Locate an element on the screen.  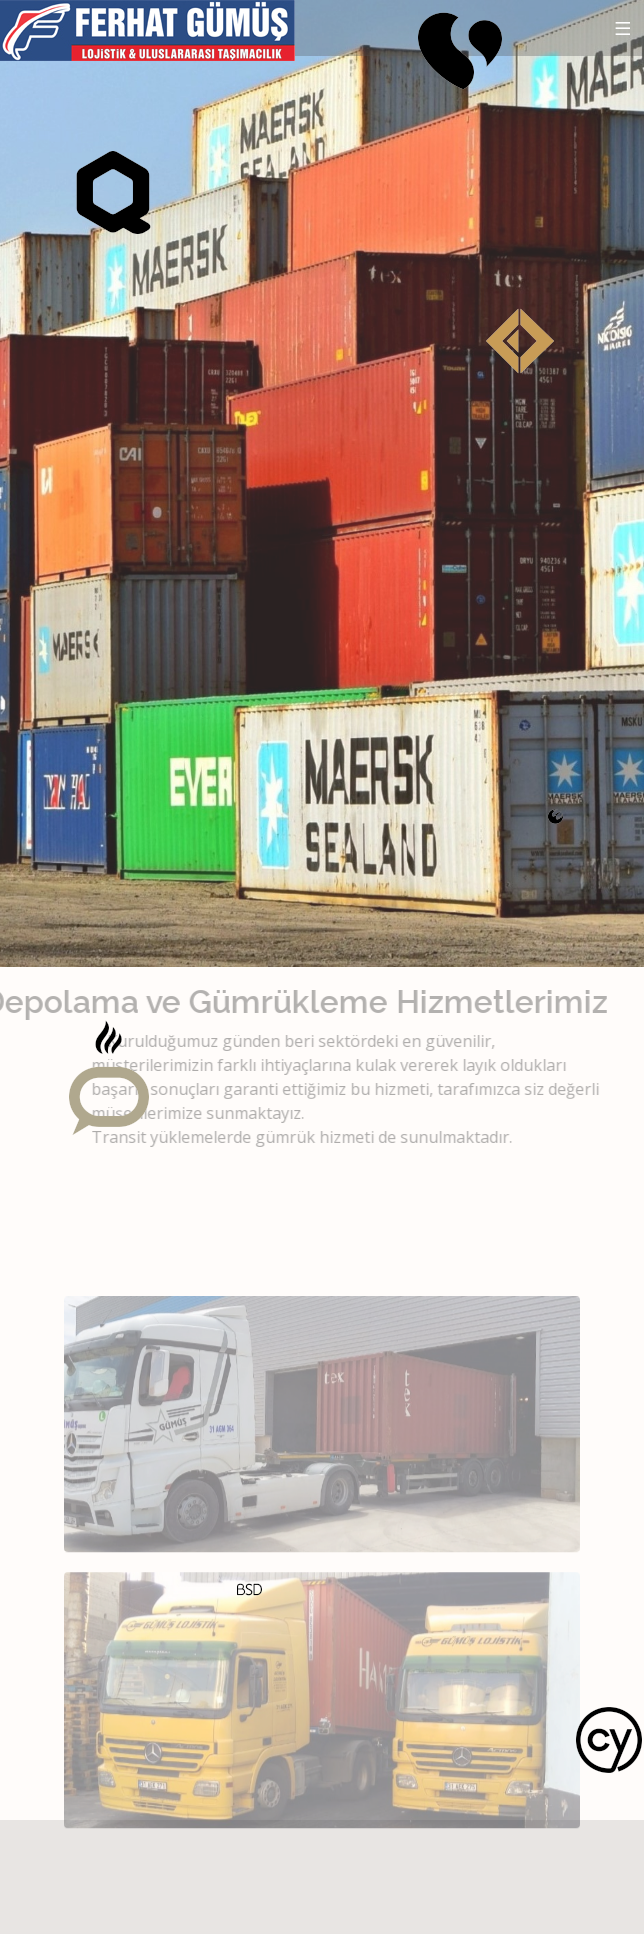
phoenix squadron logo from star wars rebels is located at coordinates (555, 816).